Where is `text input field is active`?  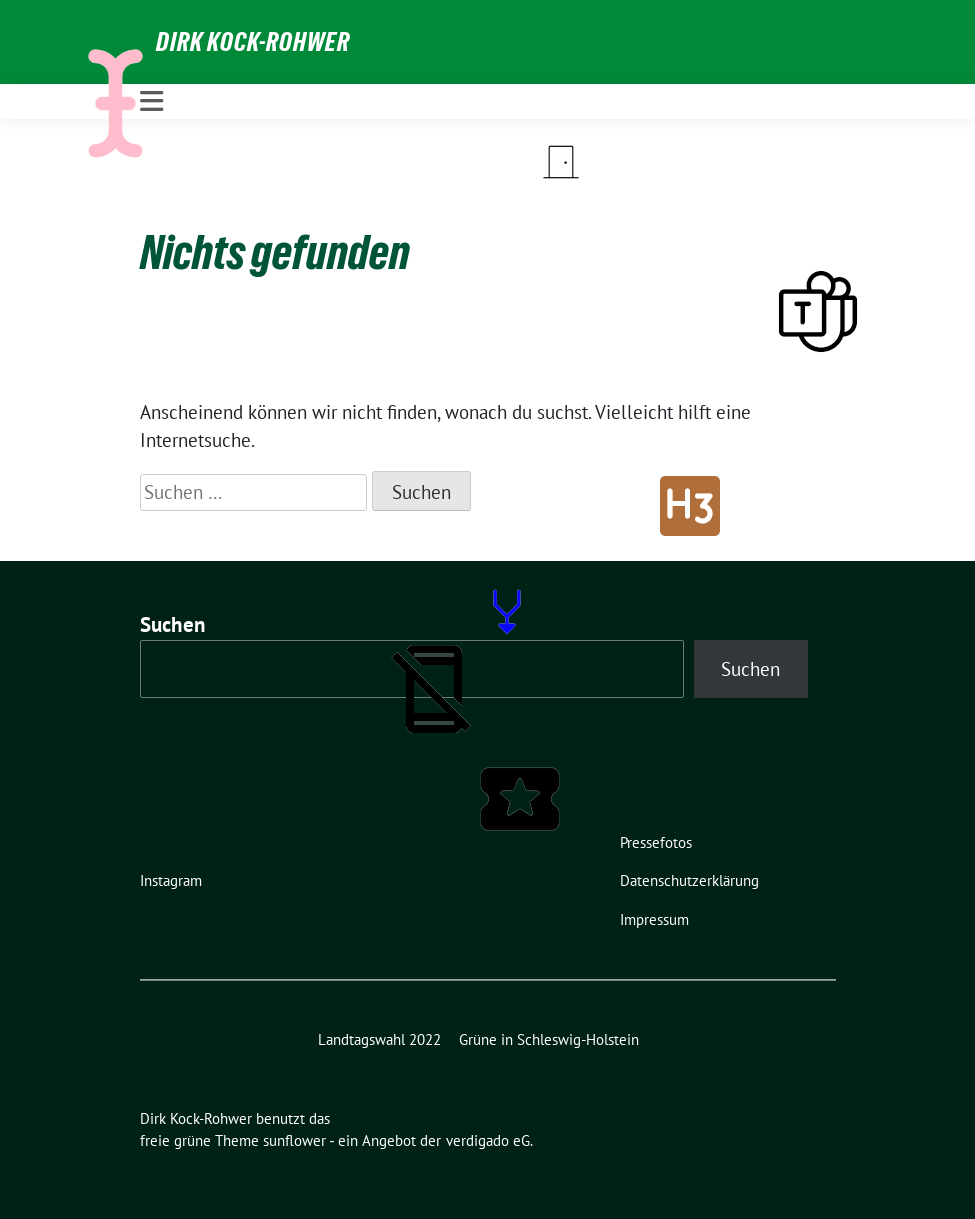 text input field is active is located at coordinates (115, 103).